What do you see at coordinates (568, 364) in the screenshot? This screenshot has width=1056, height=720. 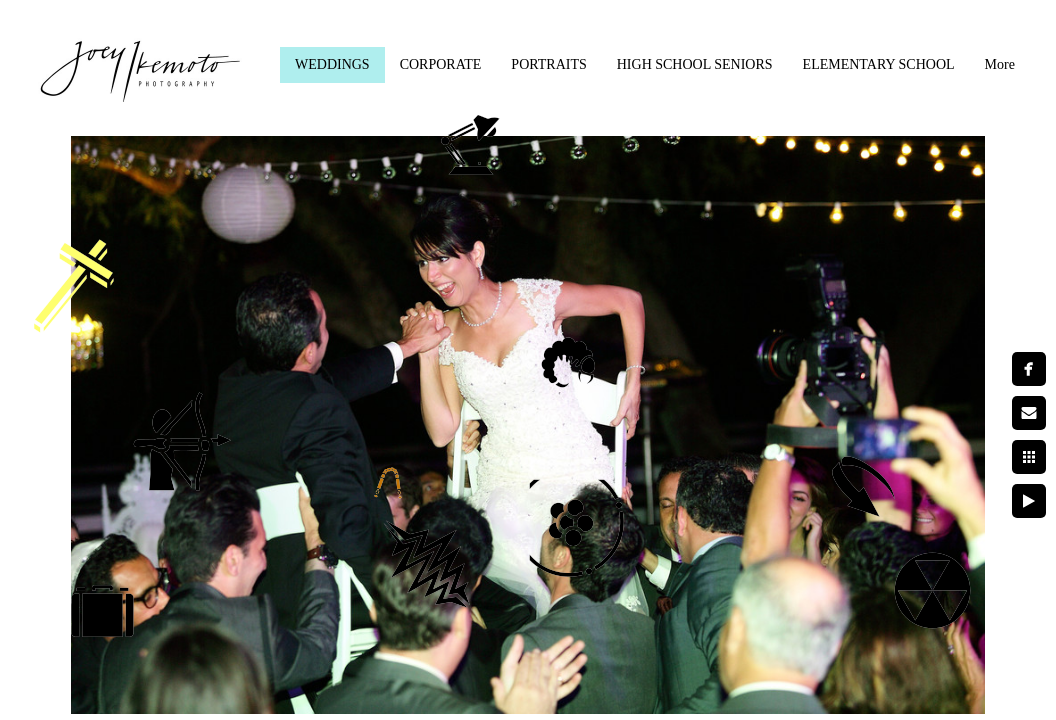 I see `indicates pest infestation or decay status` at bounding box center [568, 364].